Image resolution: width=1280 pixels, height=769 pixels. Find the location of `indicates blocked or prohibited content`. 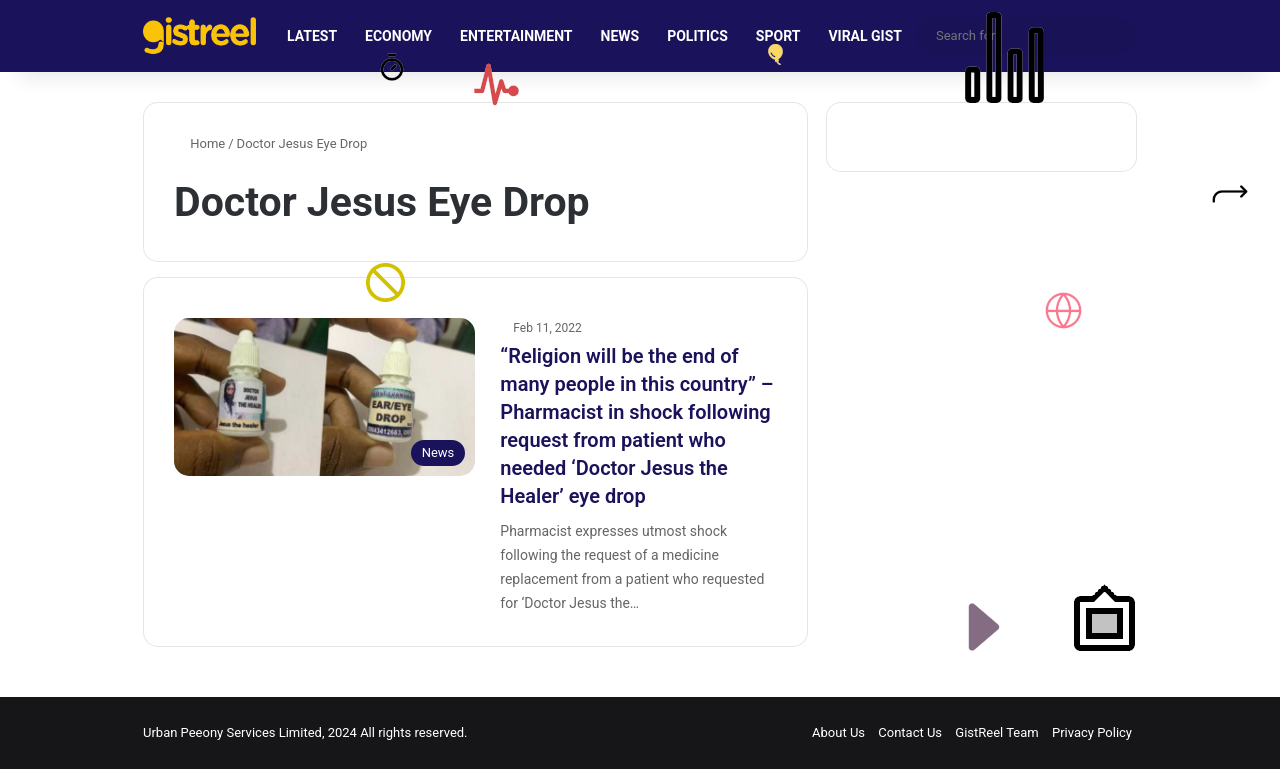

indicates blocked or prohibited content is located at coordinates (385, 282).